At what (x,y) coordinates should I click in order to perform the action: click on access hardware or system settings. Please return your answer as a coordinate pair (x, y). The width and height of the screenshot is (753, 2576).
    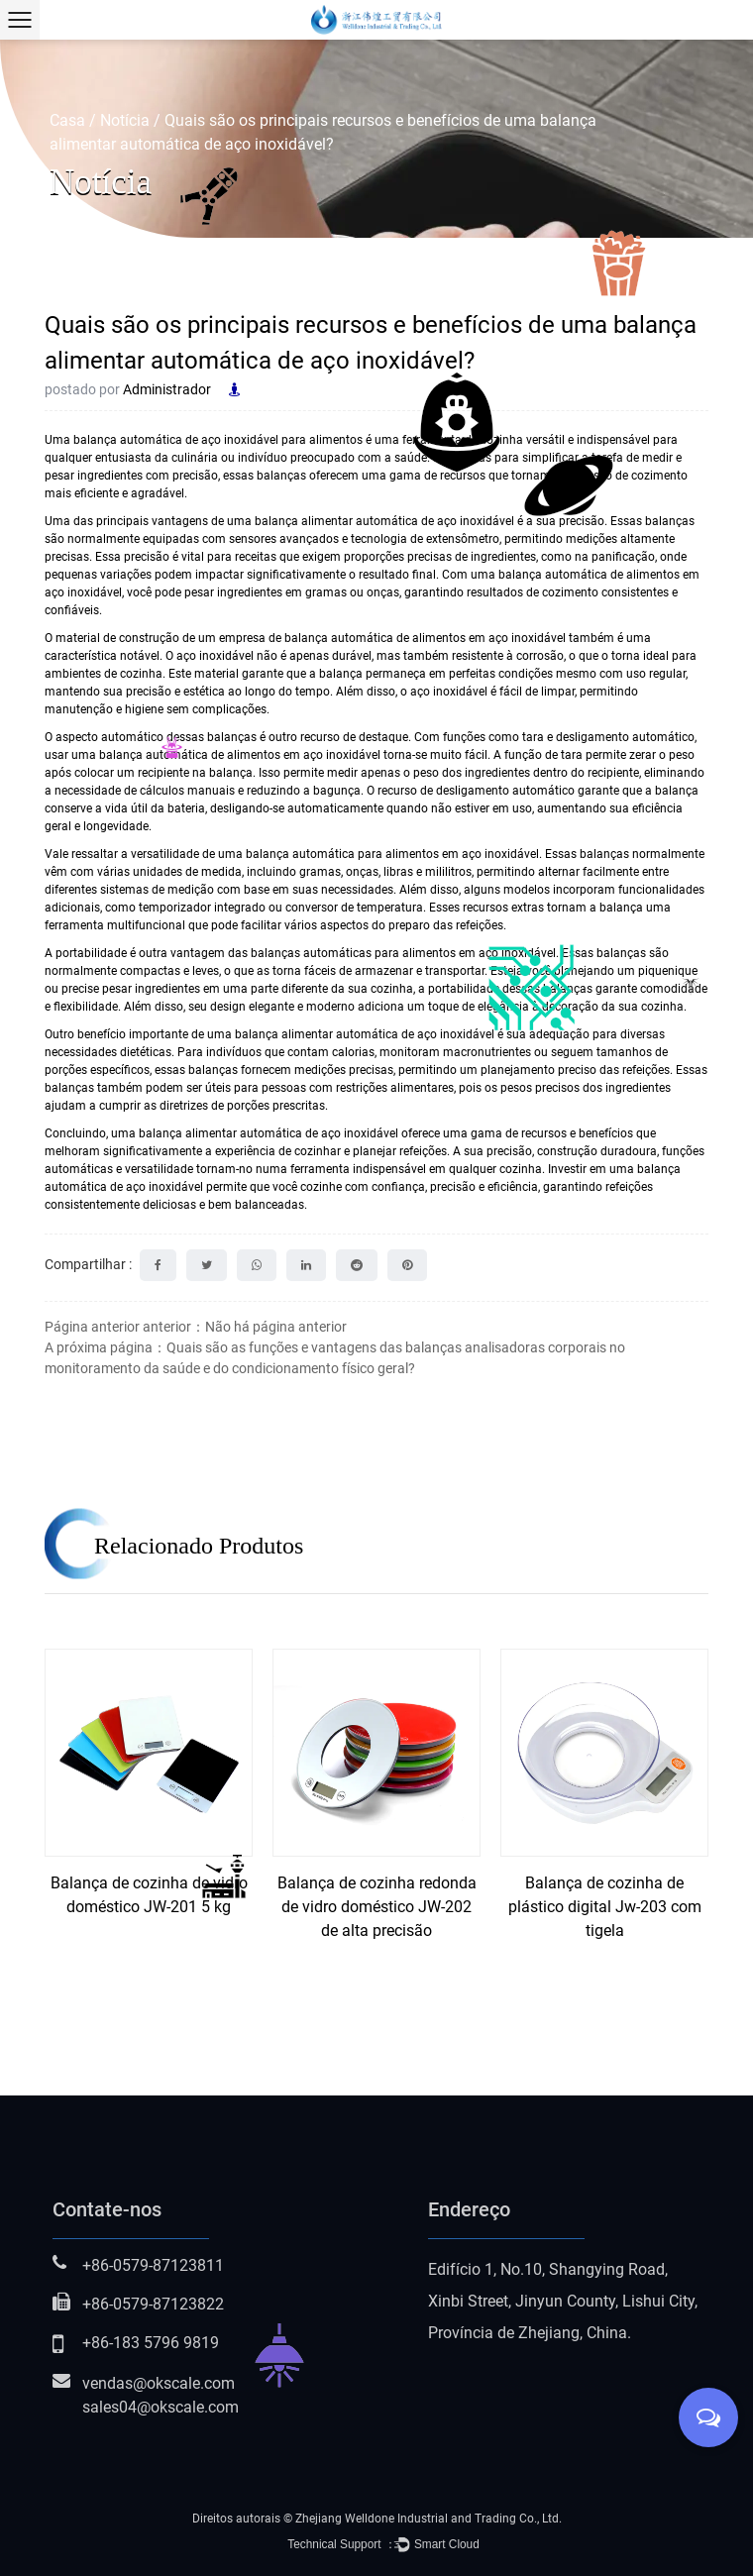
    Looking at the image, I should click on (531, 987).